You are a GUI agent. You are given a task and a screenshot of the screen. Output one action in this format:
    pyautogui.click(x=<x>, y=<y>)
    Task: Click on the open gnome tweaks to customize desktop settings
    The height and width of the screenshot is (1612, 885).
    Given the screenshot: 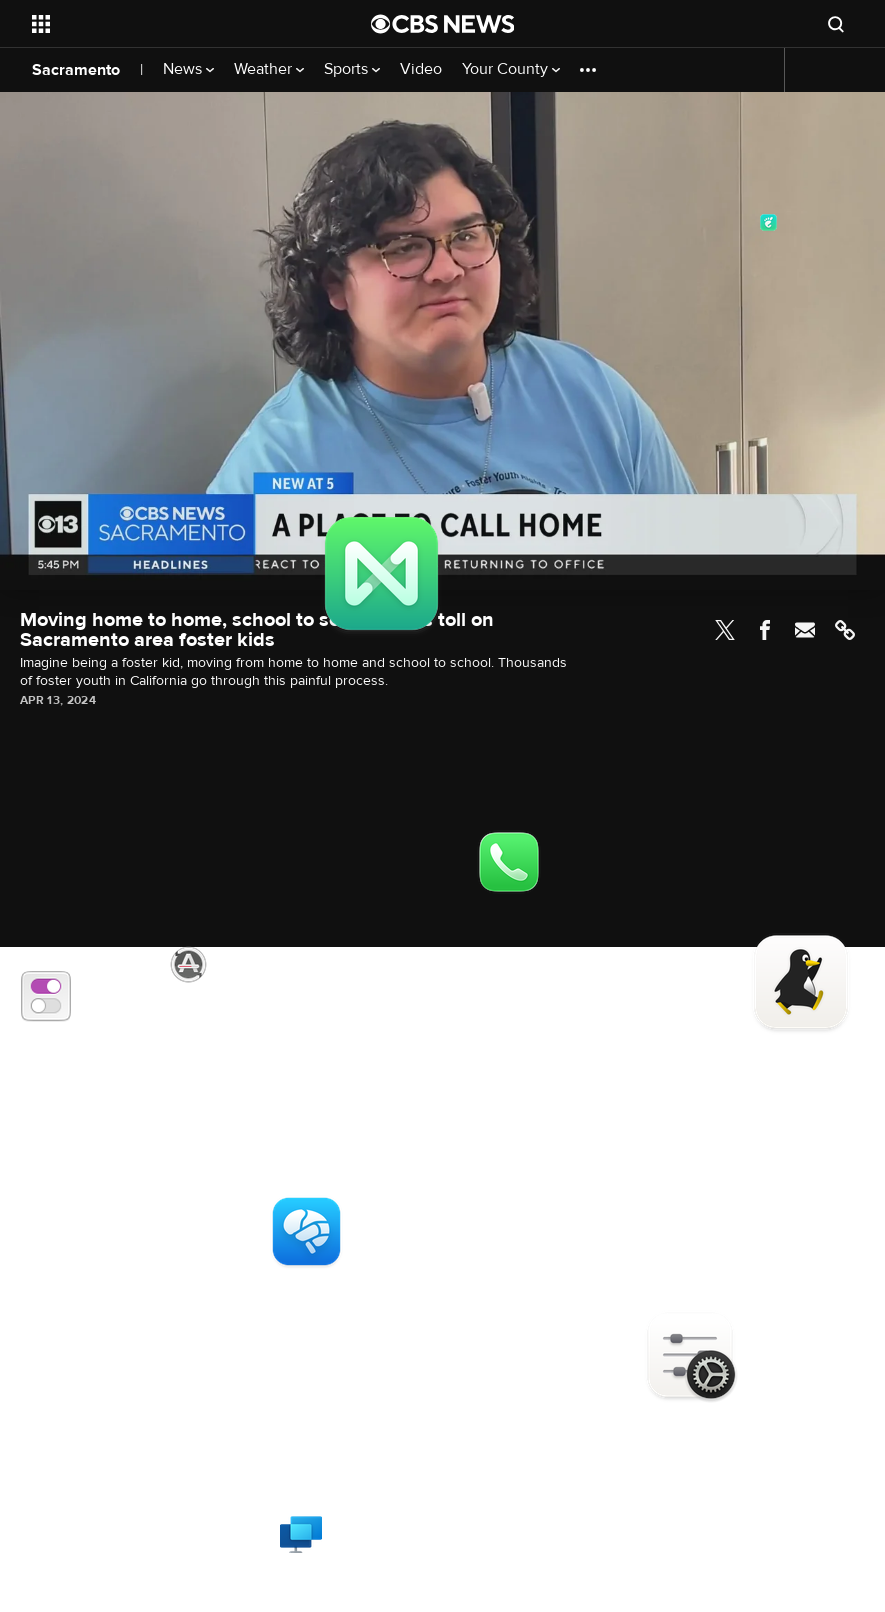 What is the action you would take?
    pyautogui.click(x=46, y=996)
    